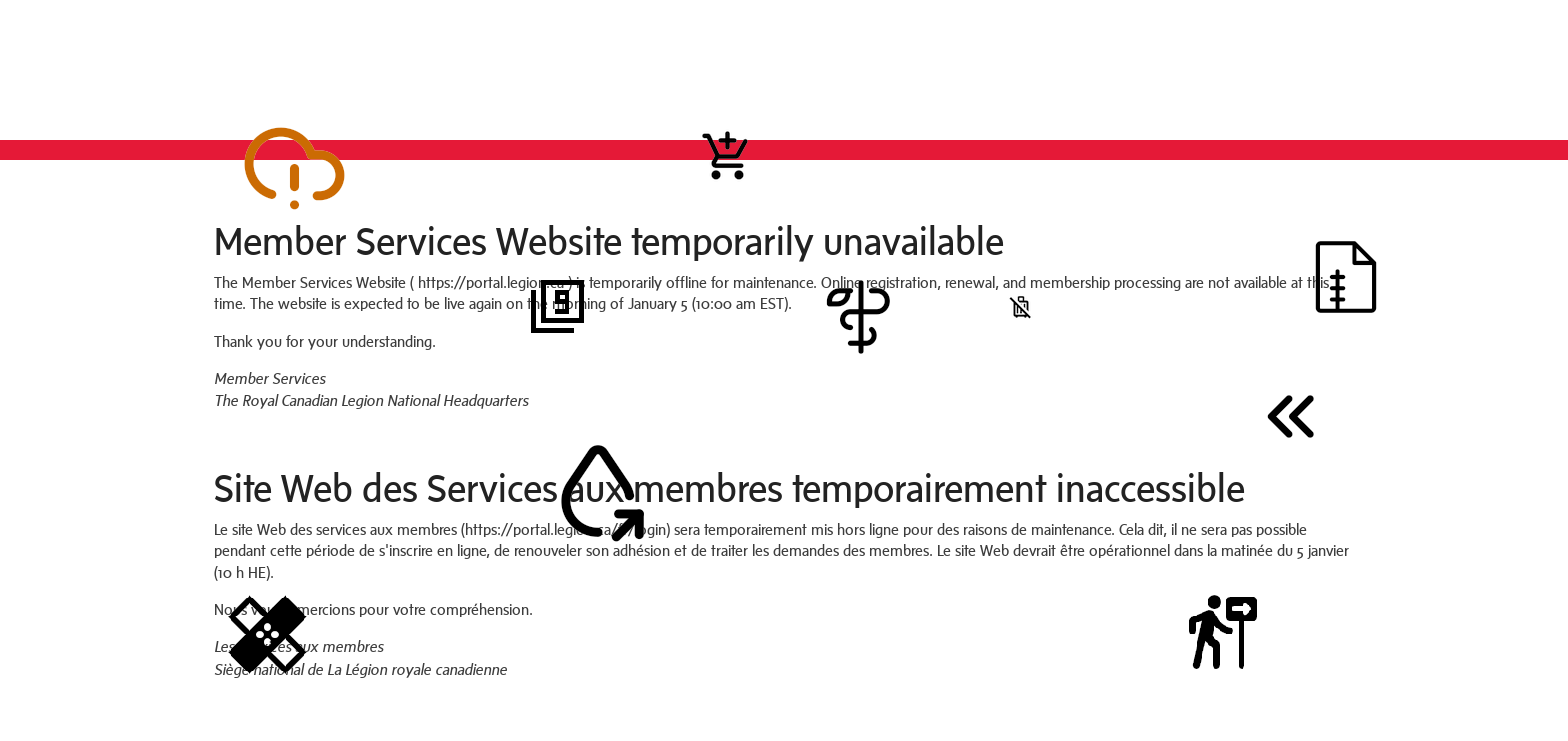 Image resolution: width=1568 pixels, height=741 pixels. What do you see at coordinates (598, 491) in the screenshot?
I see `share water usage or hydration data` at bounding box center [598, 491].